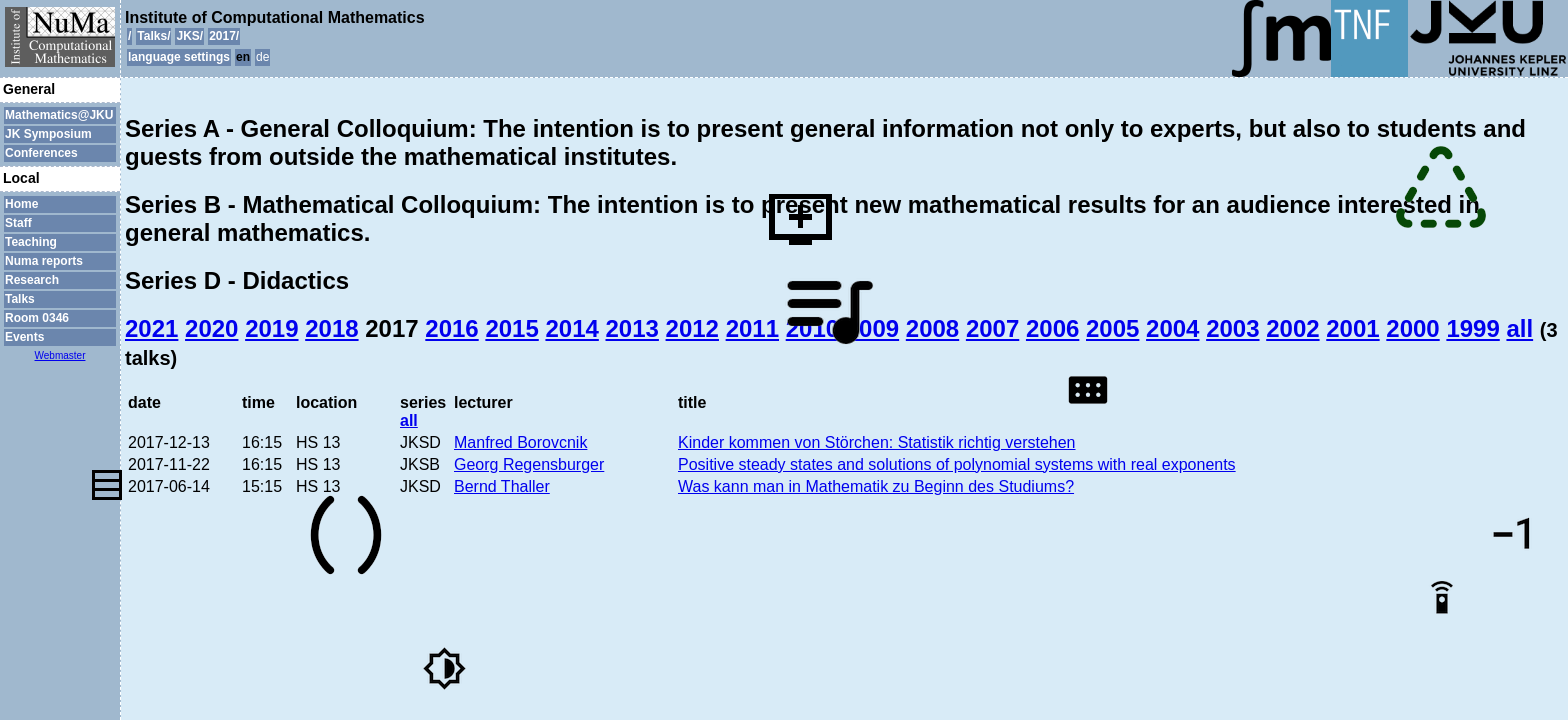 The width and height of the screenshot is (1568, 720). What do you see at coordinates (1512, 534) in the screenshot?
I see `decrease exposure by one stop in photo editing` at bounding box center [1512, 534].